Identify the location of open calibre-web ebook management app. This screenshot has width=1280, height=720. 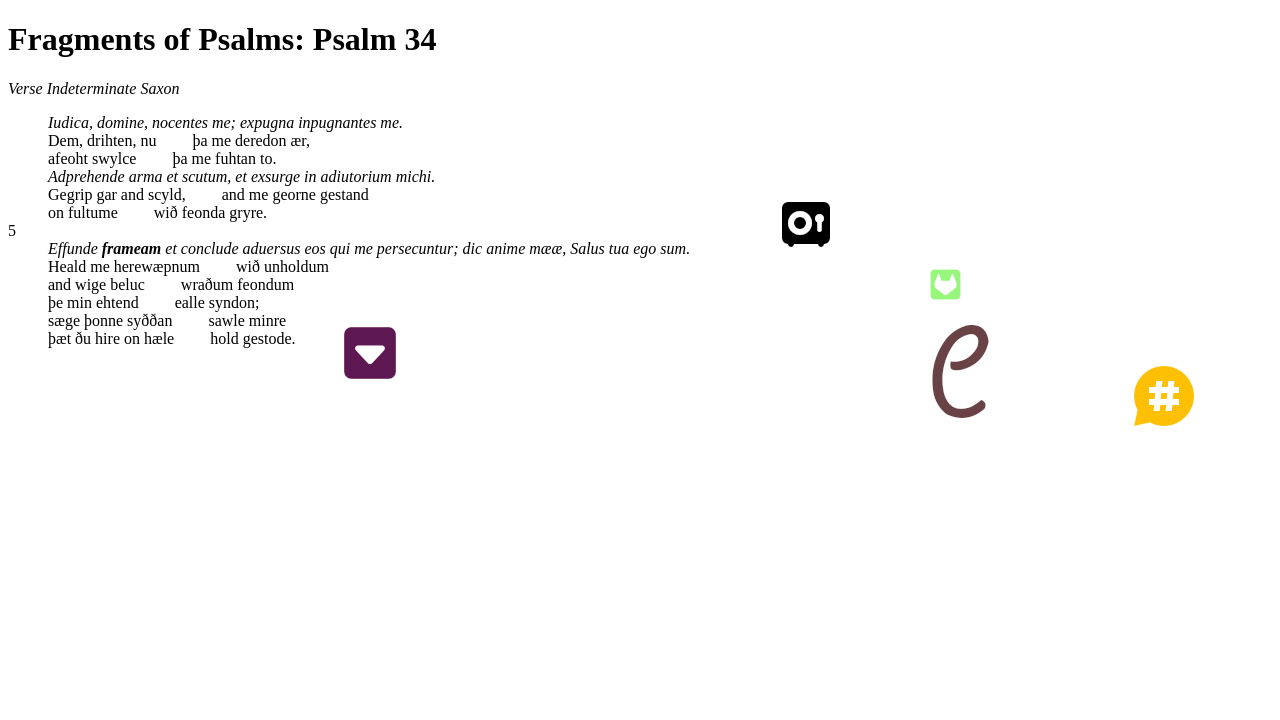
(960, 371).